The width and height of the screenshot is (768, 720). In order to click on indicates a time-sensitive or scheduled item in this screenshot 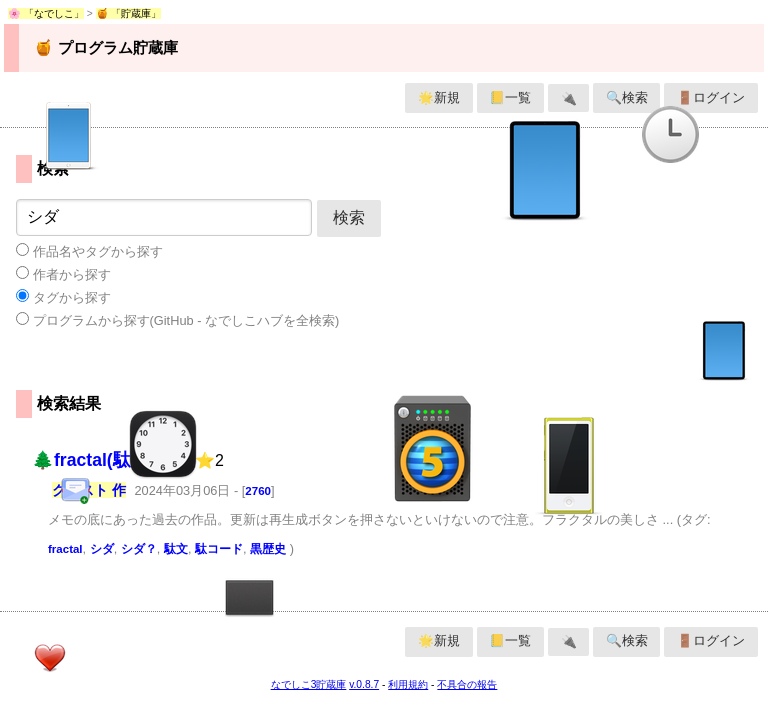, I will do `click(670, 134)`.